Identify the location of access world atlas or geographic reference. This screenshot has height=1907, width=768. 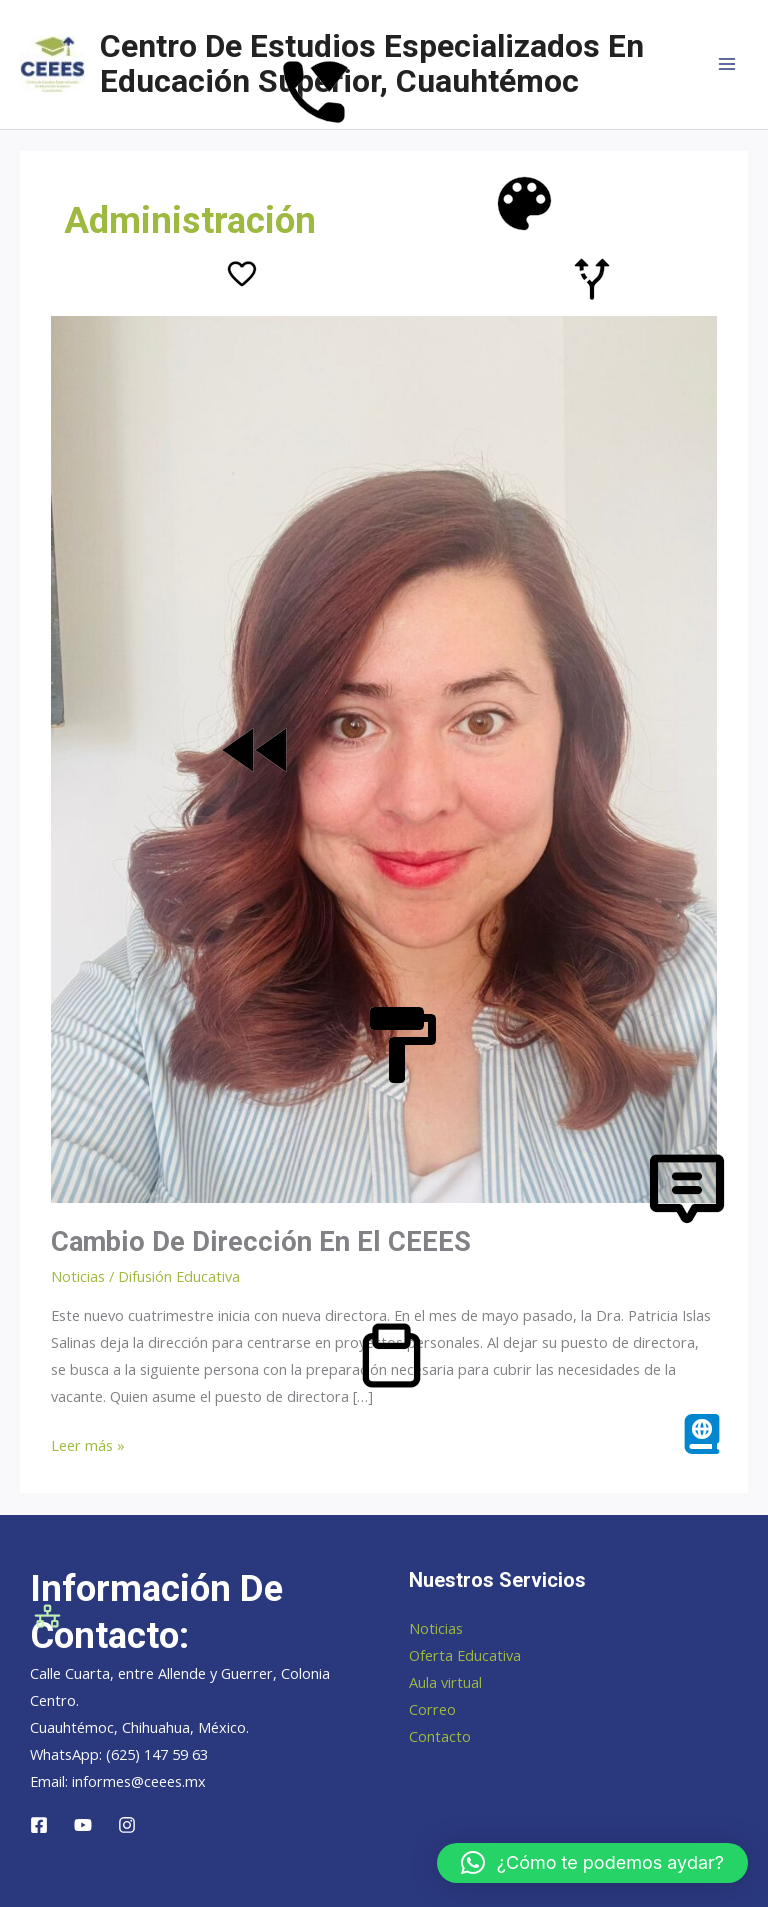
(702, 1434).